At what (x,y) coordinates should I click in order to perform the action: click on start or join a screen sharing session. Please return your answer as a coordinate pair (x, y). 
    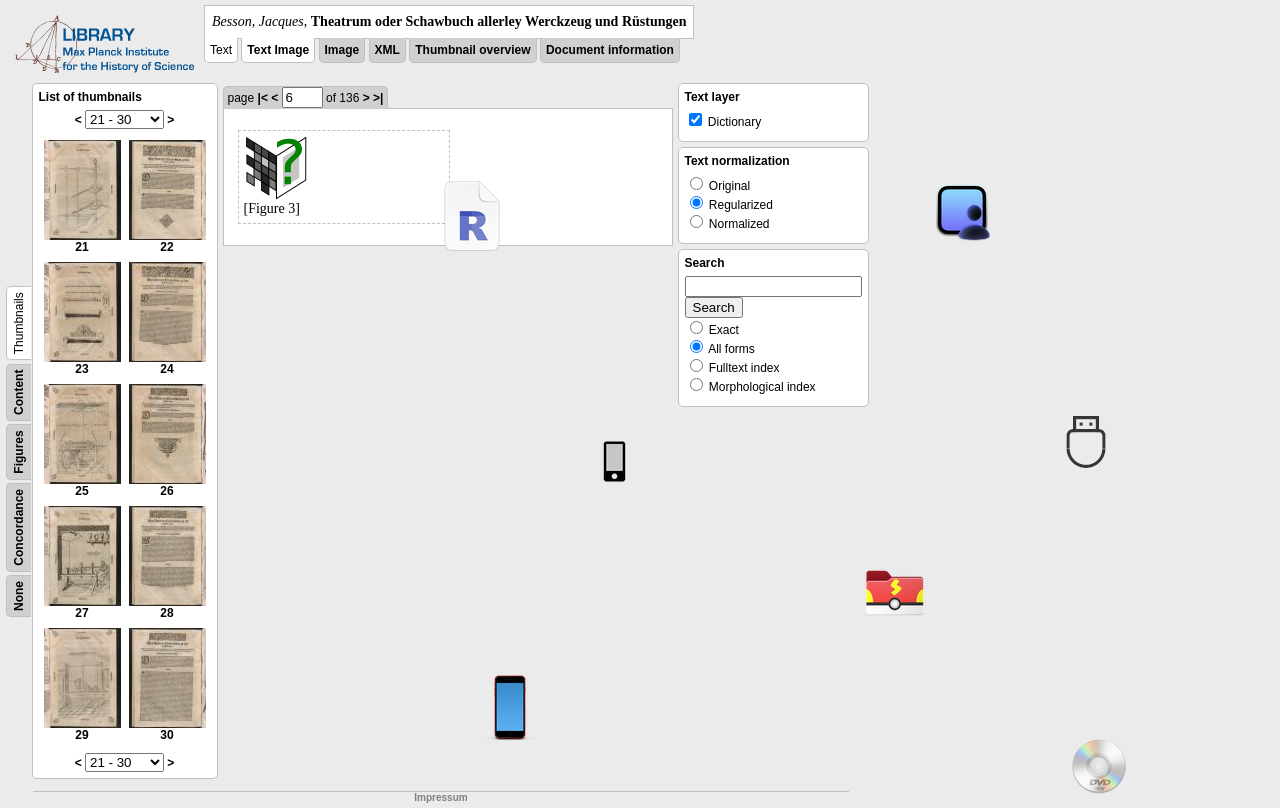
    Looking at the image, I should click on (962, 210).